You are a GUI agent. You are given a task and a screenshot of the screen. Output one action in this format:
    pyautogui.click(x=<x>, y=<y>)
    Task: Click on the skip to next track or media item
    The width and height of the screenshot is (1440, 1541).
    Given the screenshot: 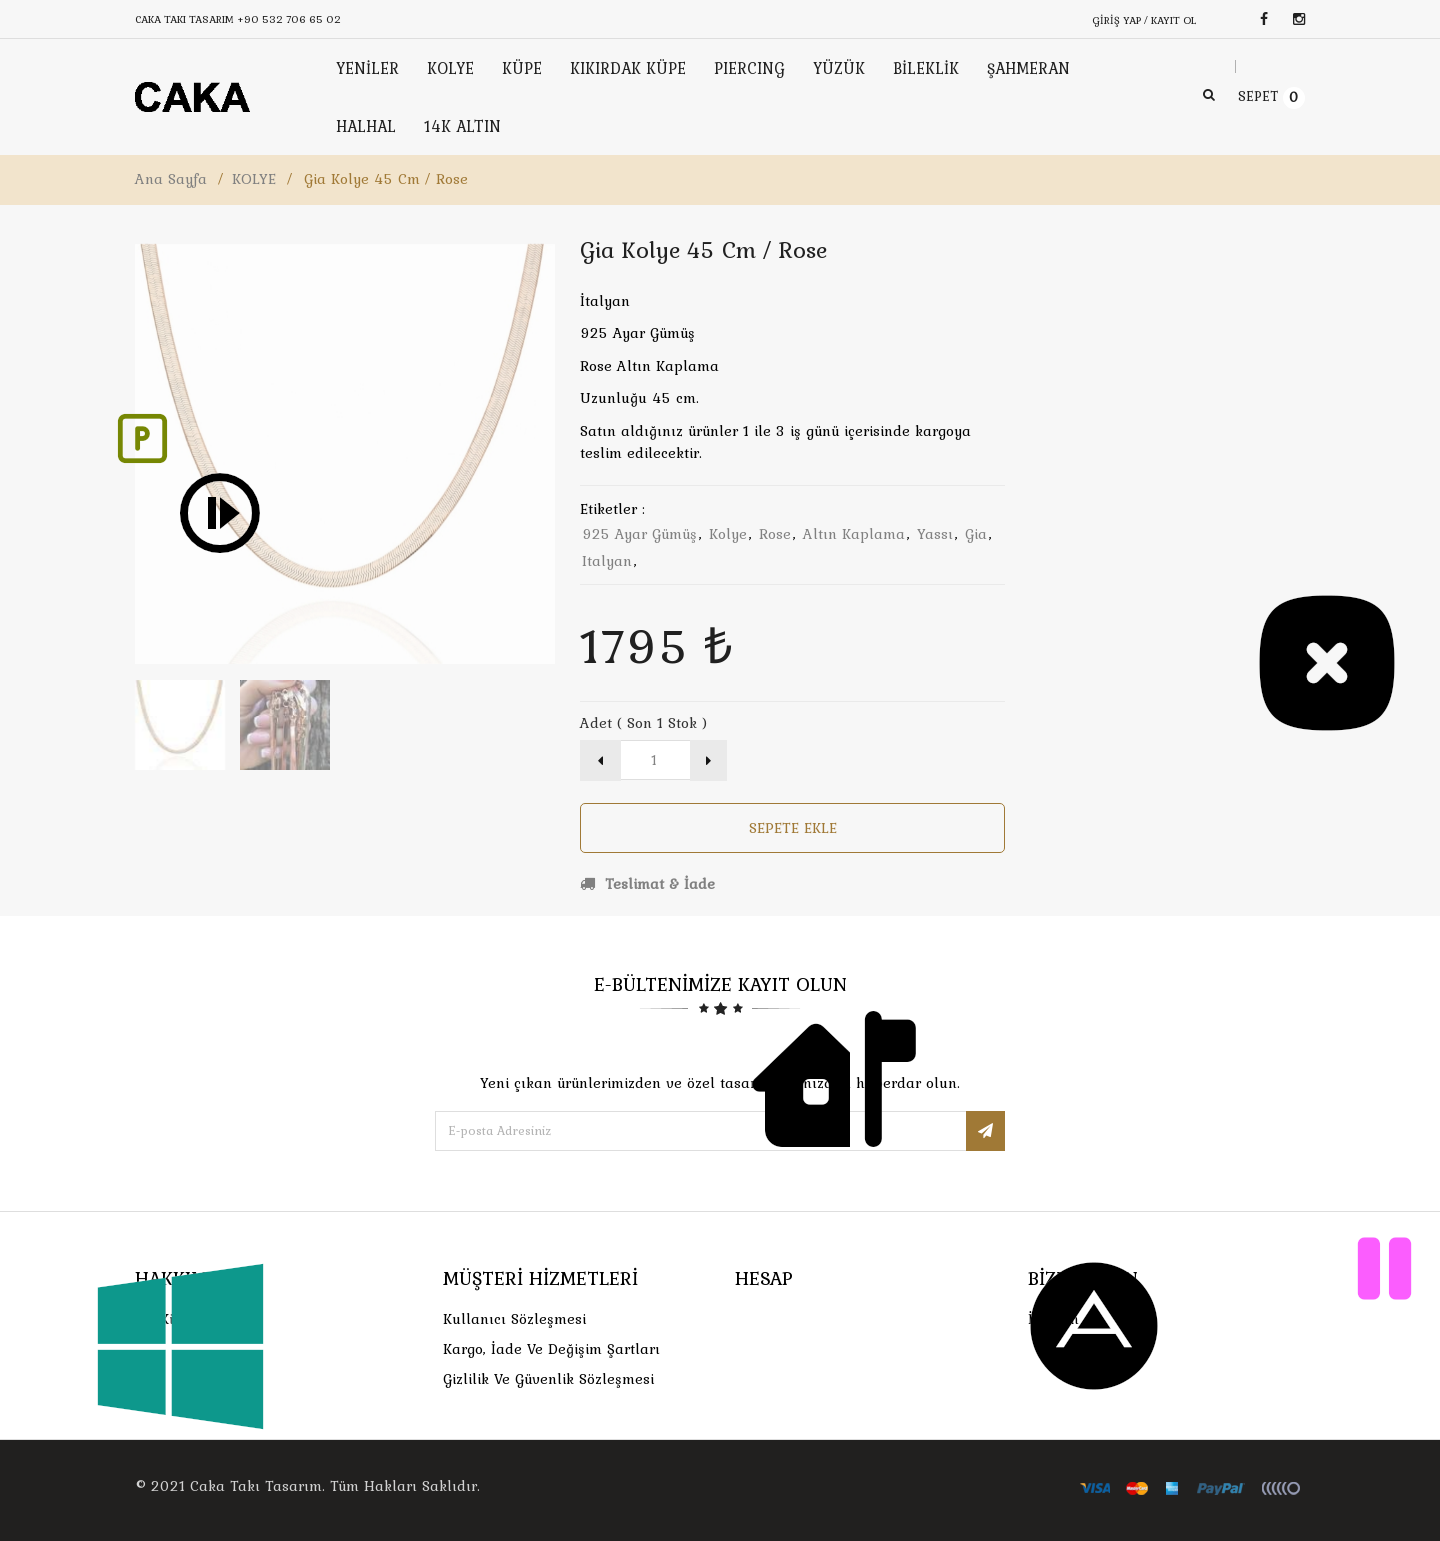 What is the action you would take?
    pyautogui.click(x=220, y=513)
    